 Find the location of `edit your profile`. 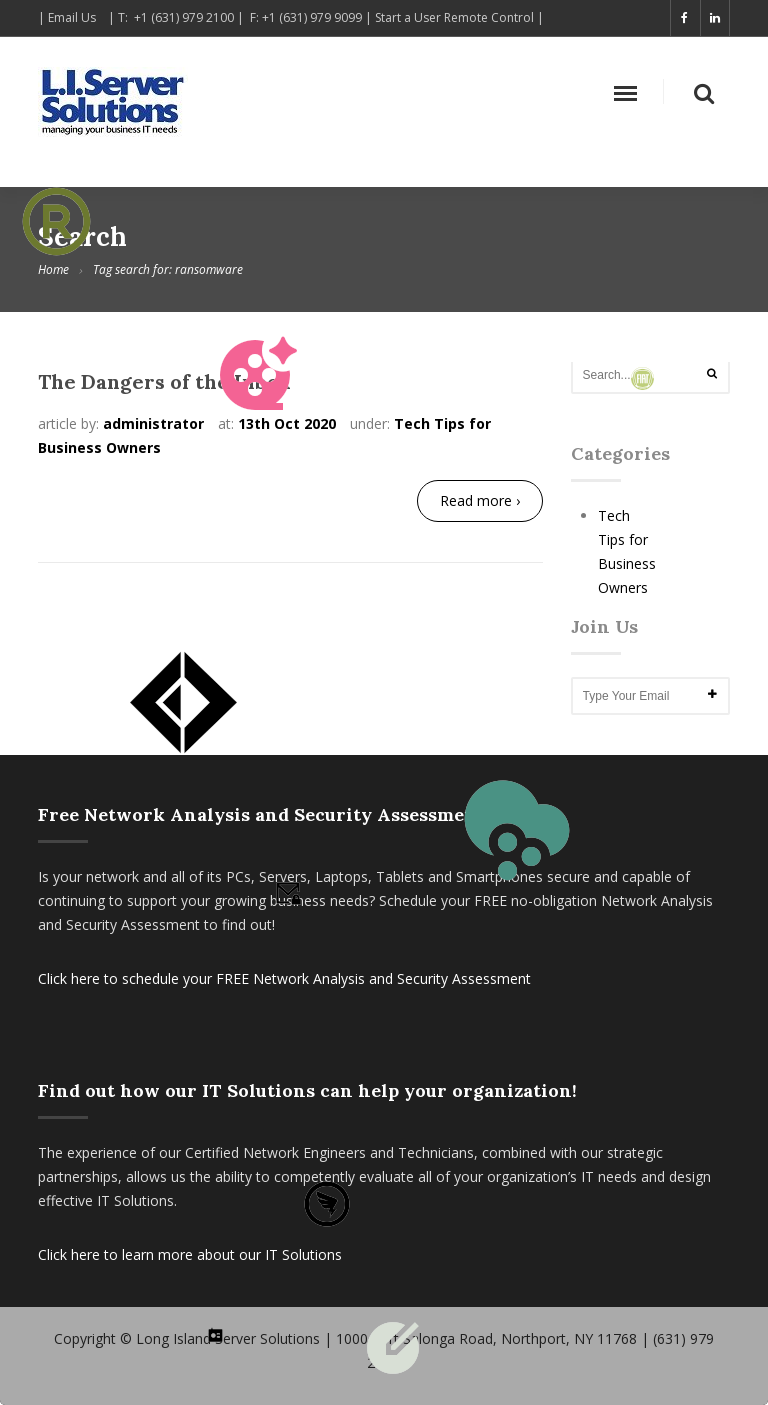

edit your profile is located at coordinates (393, 1348).